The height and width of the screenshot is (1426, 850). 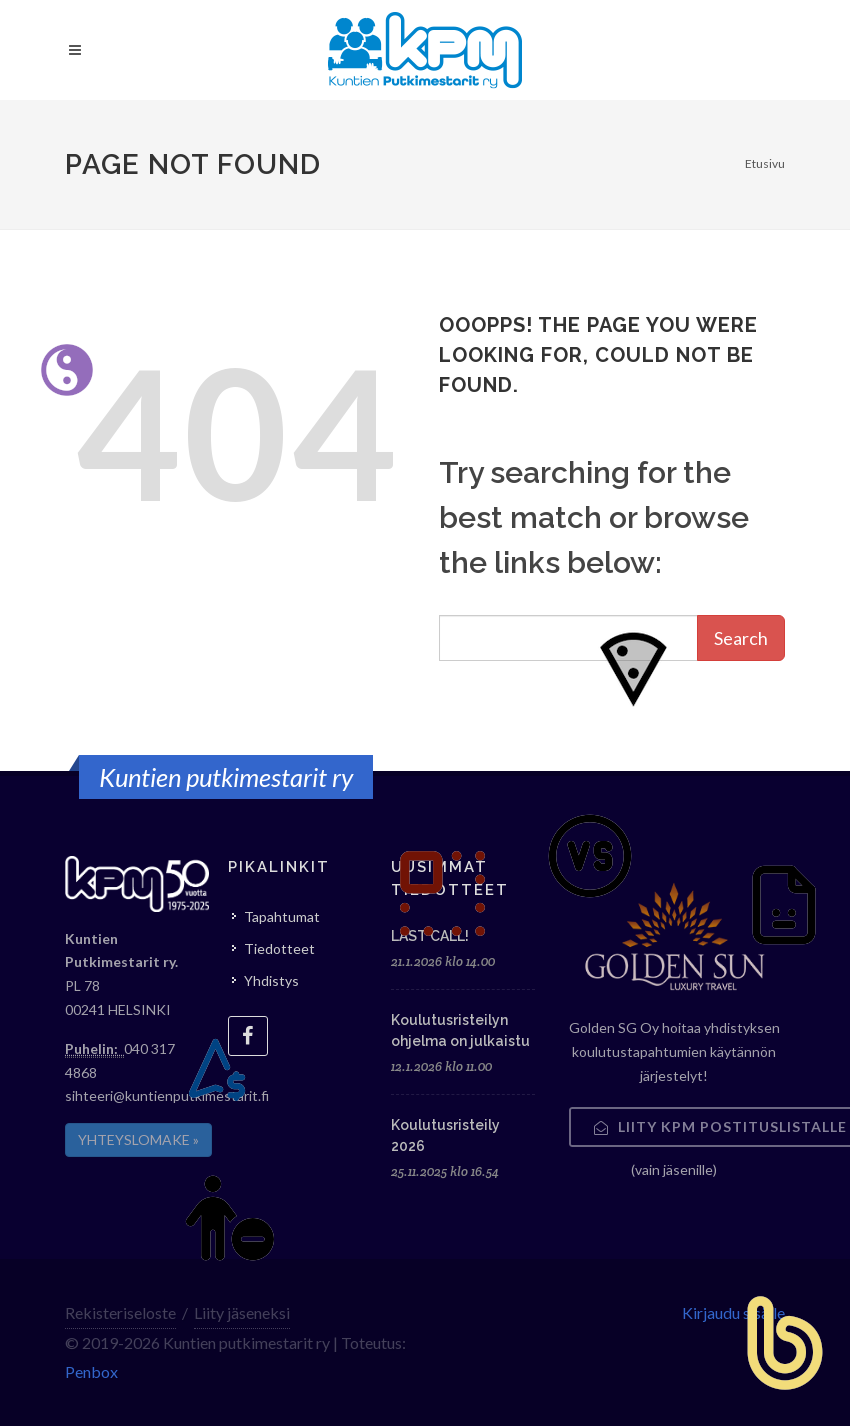 I want to click on align content to top-left corner, so click(x=442, y=893).